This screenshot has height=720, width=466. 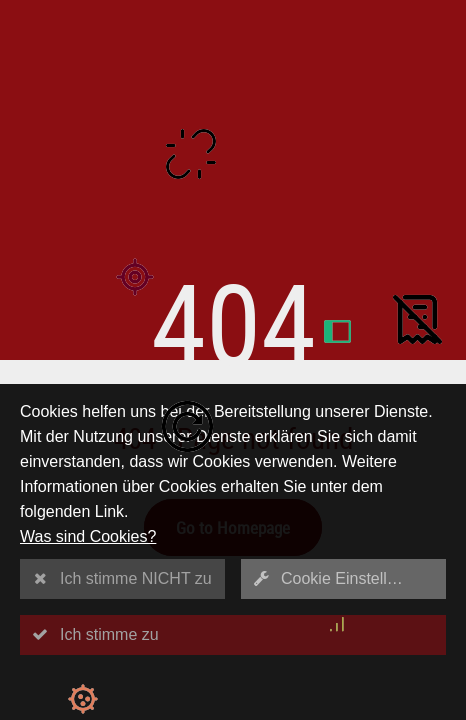 I want to click on refresh or reload content, so click(x=187, y=426).